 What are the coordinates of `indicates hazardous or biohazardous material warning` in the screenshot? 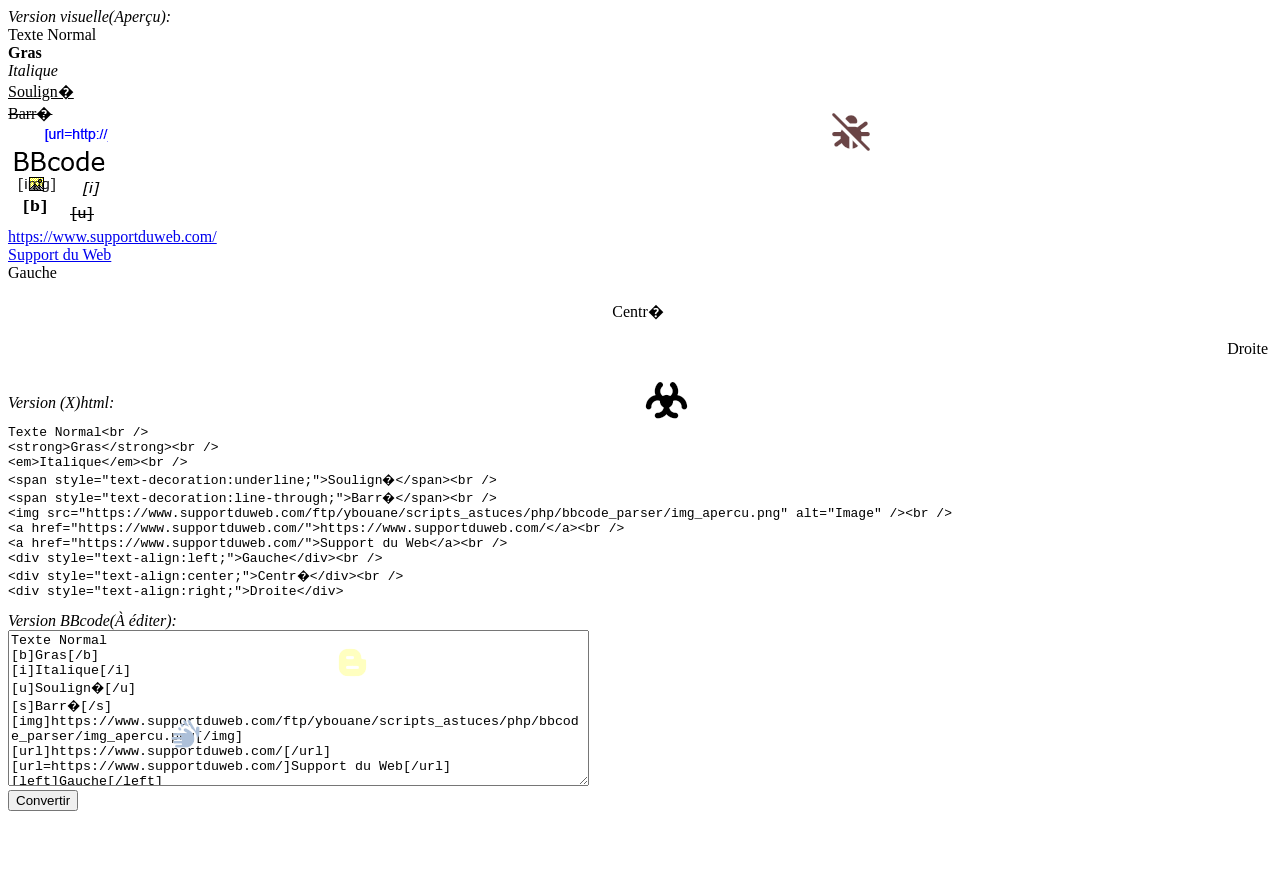 It's located at (666, 401).